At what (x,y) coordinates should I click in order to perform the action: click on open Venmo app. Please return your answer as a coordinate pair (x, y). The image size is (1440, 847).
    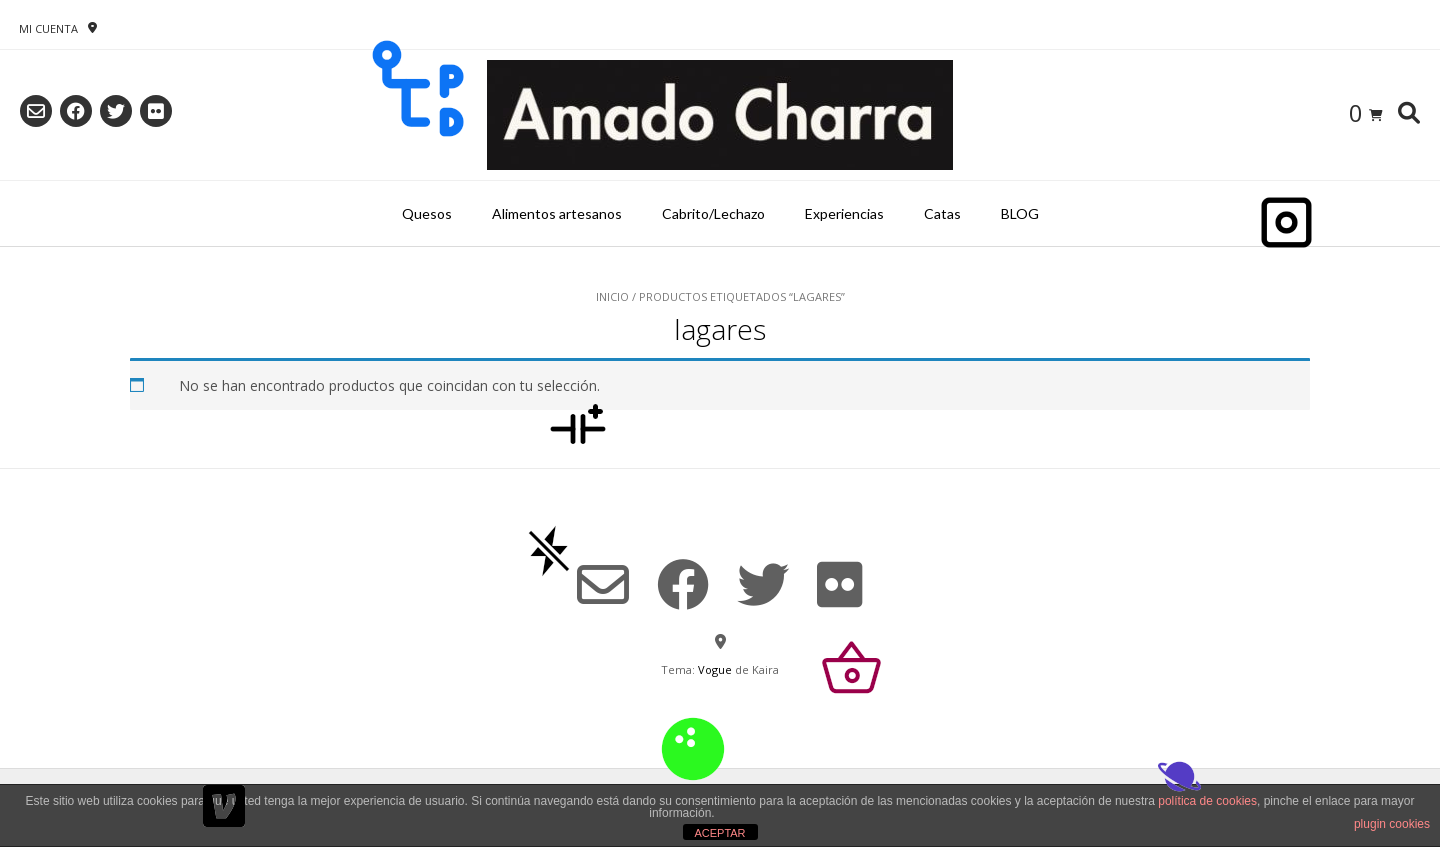
    Looking at the image, I should click on (224, 806).